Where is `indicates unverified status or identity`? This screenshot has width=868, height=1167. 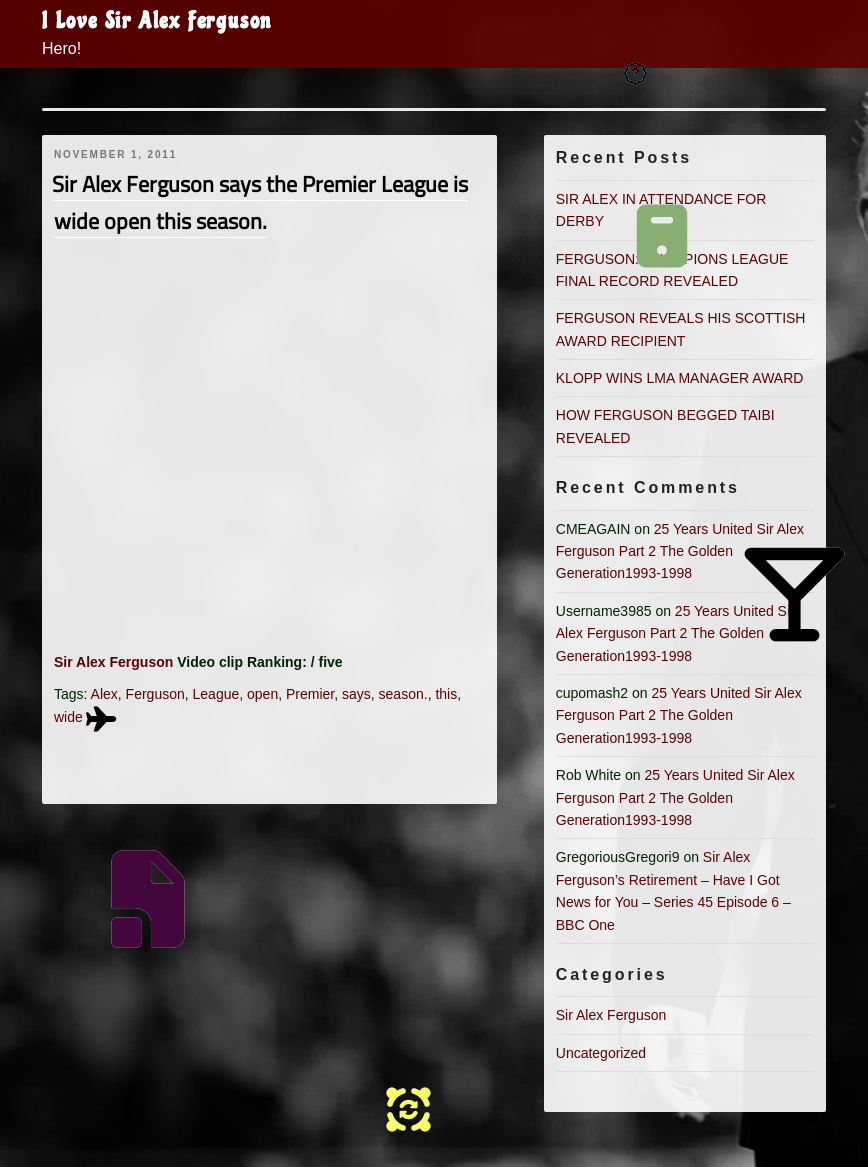
indicates unverified status or identity is located at coordinates (635, 73).